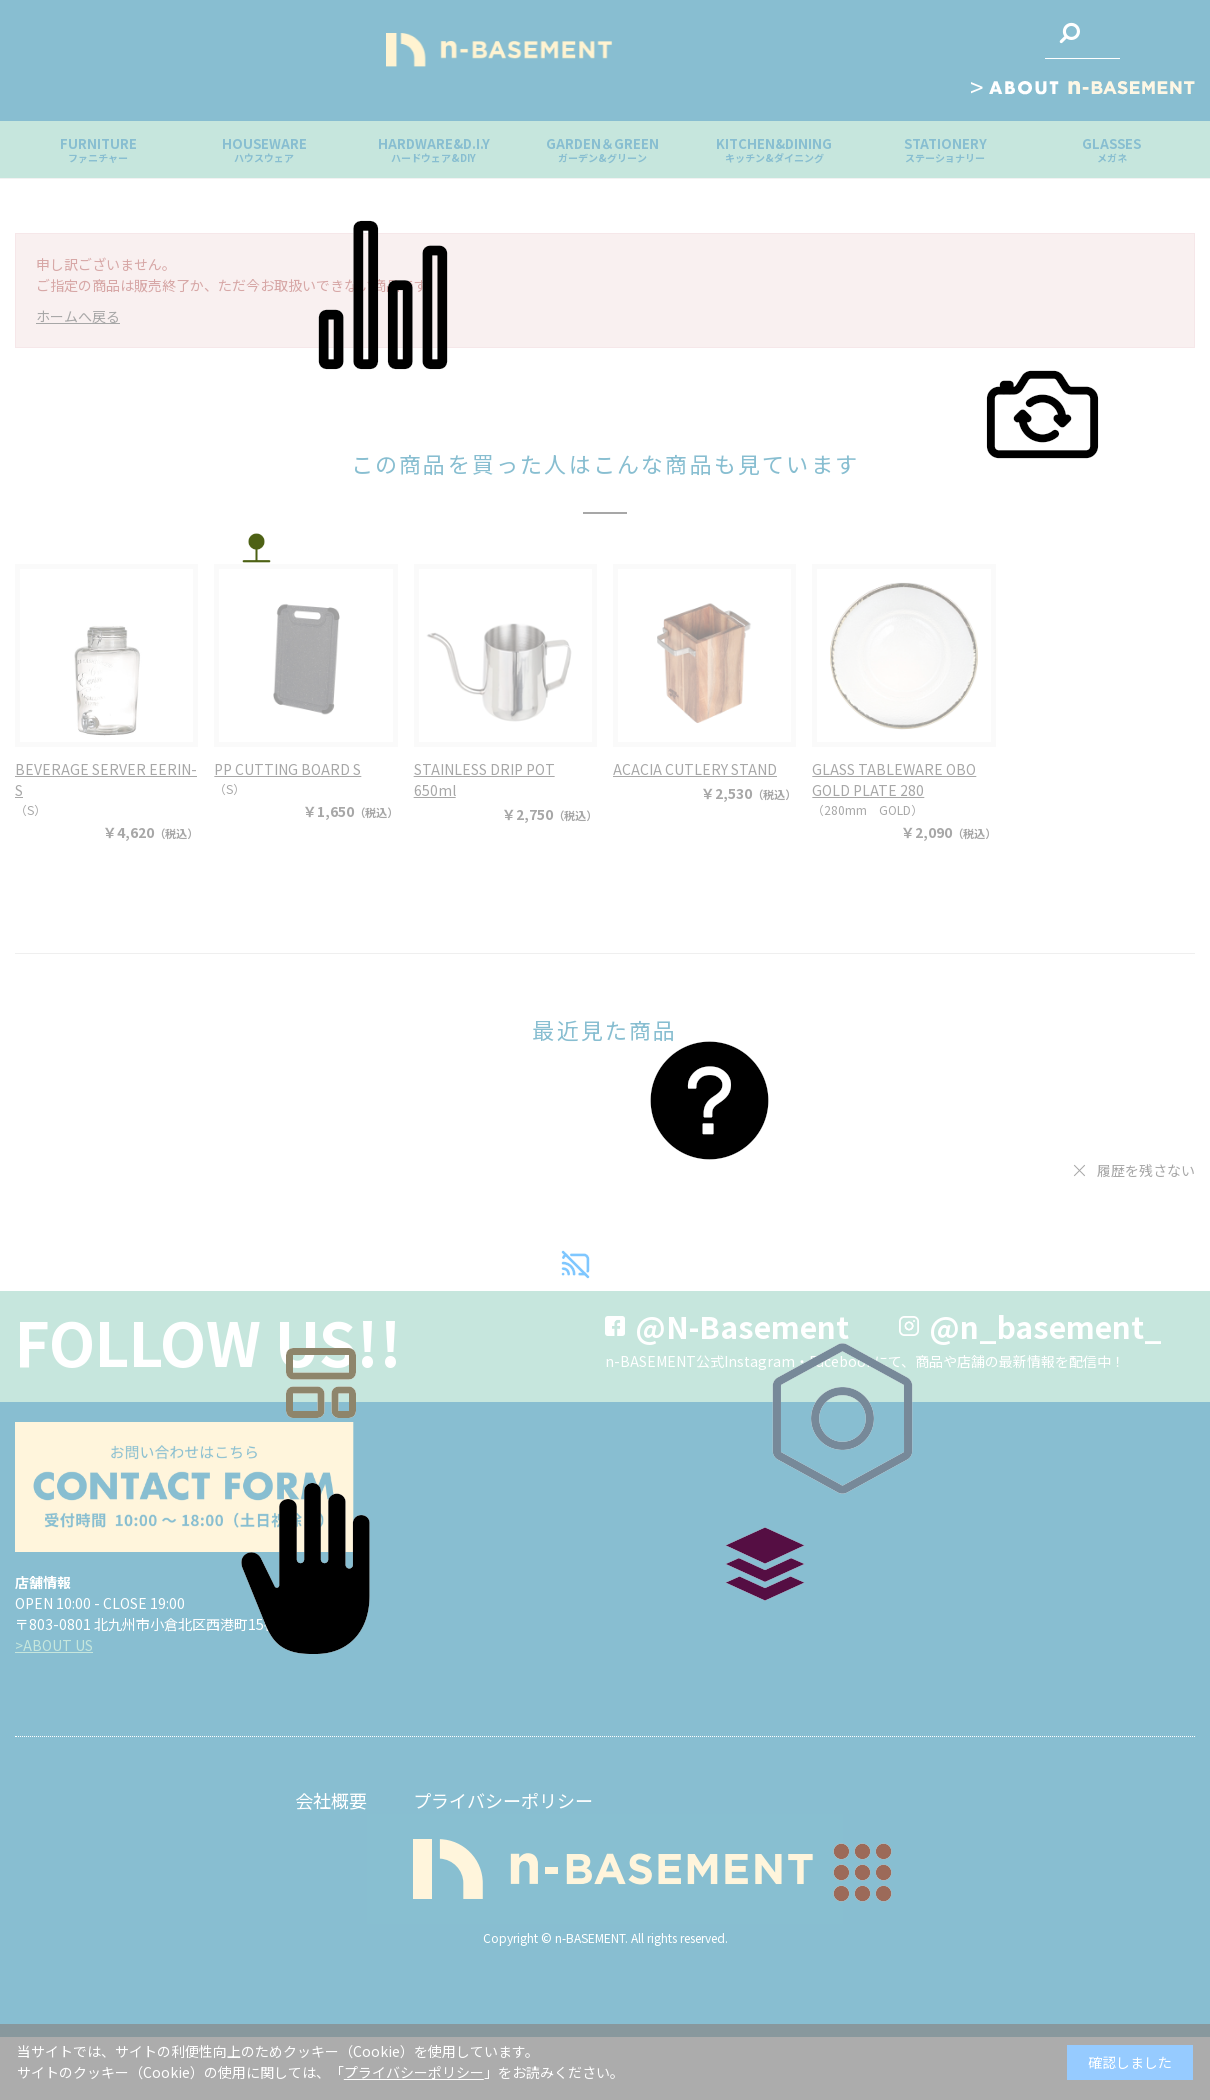 Image resolution: width=1210 pixels, height=2100 pixels. Describe the element at coordinates (383, 295) in the screenshot. I see `view statistics and analytics` at that location.